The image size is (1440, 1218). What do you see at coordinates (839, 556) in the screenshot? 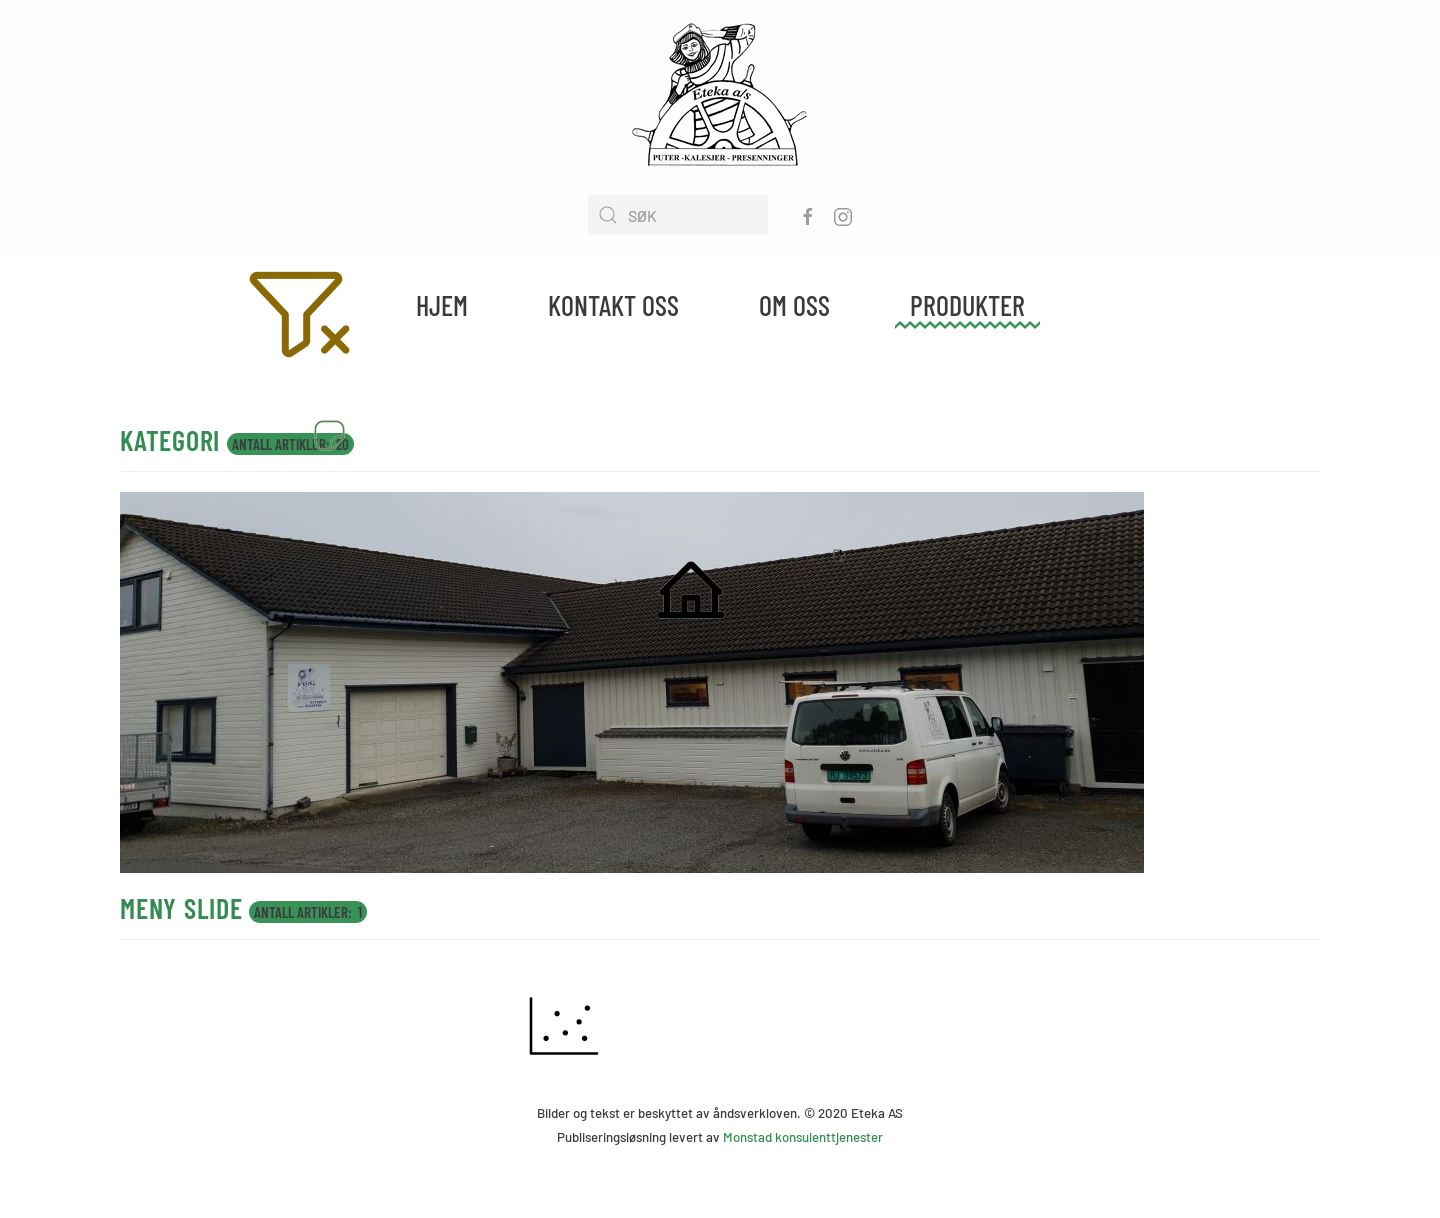
I see `open or view an Excel spreadsheet file` at bounding box center [839, 556].